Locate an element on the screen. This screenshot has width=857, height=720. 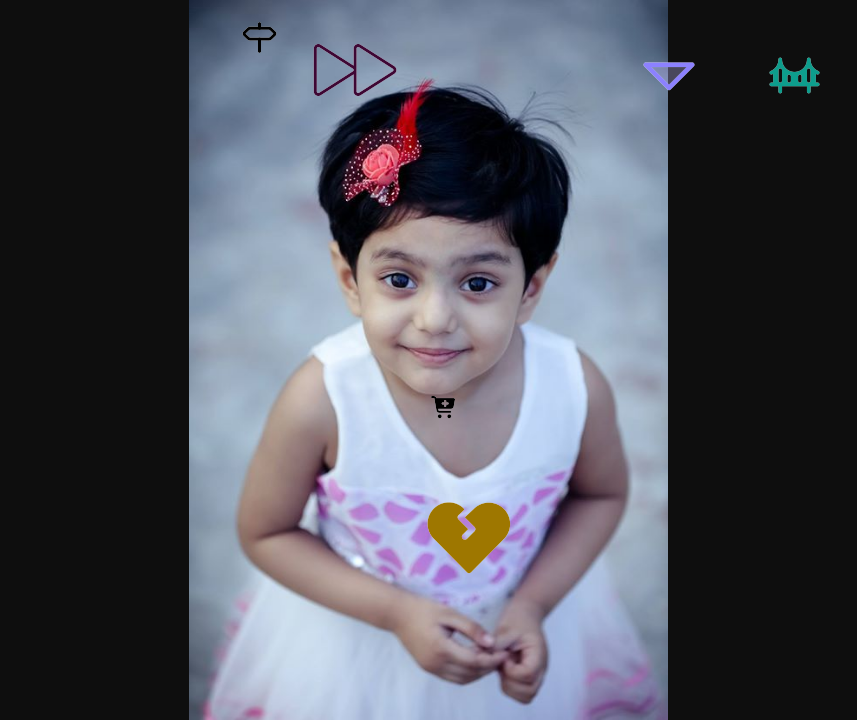
skip forward in media playback is located at coordinates (349, 70).